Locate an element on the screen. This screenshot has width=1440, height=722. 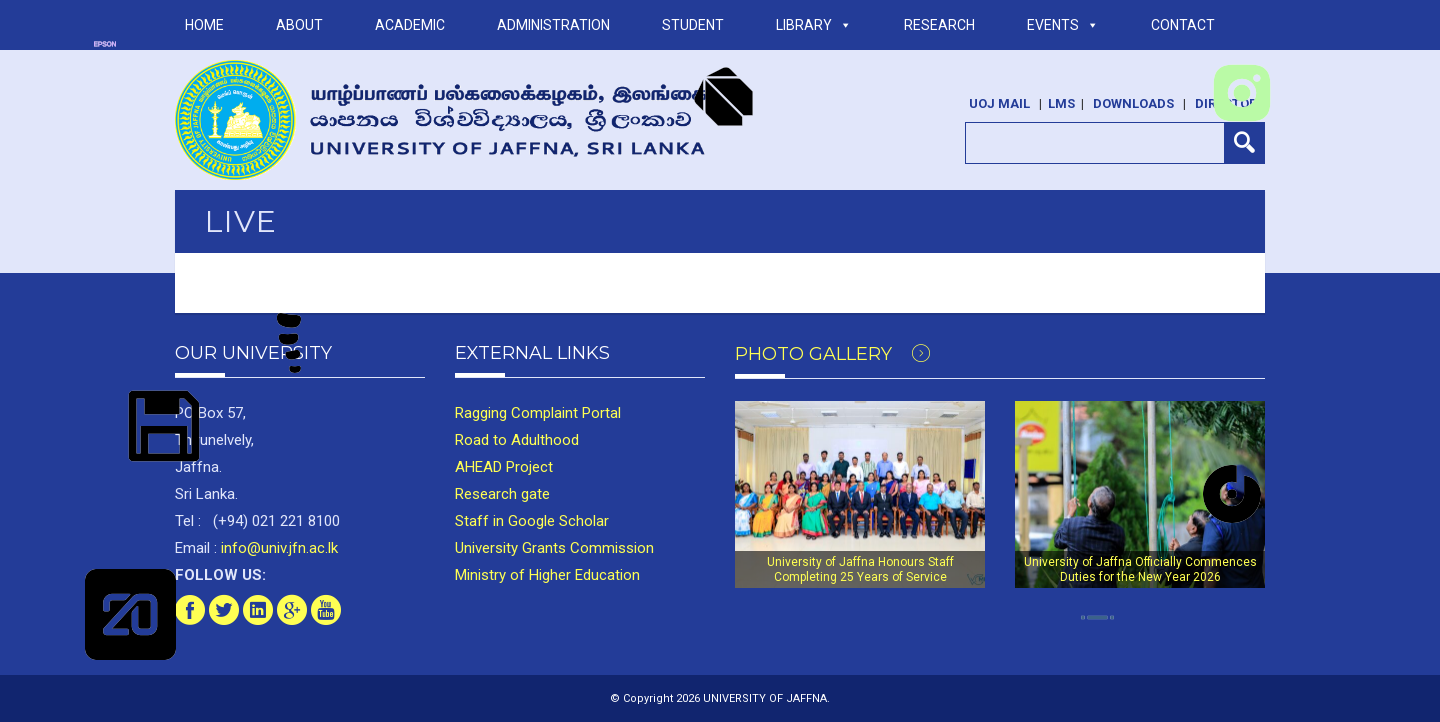
open the Twenty CRM app is located at coordinates (130, 614).